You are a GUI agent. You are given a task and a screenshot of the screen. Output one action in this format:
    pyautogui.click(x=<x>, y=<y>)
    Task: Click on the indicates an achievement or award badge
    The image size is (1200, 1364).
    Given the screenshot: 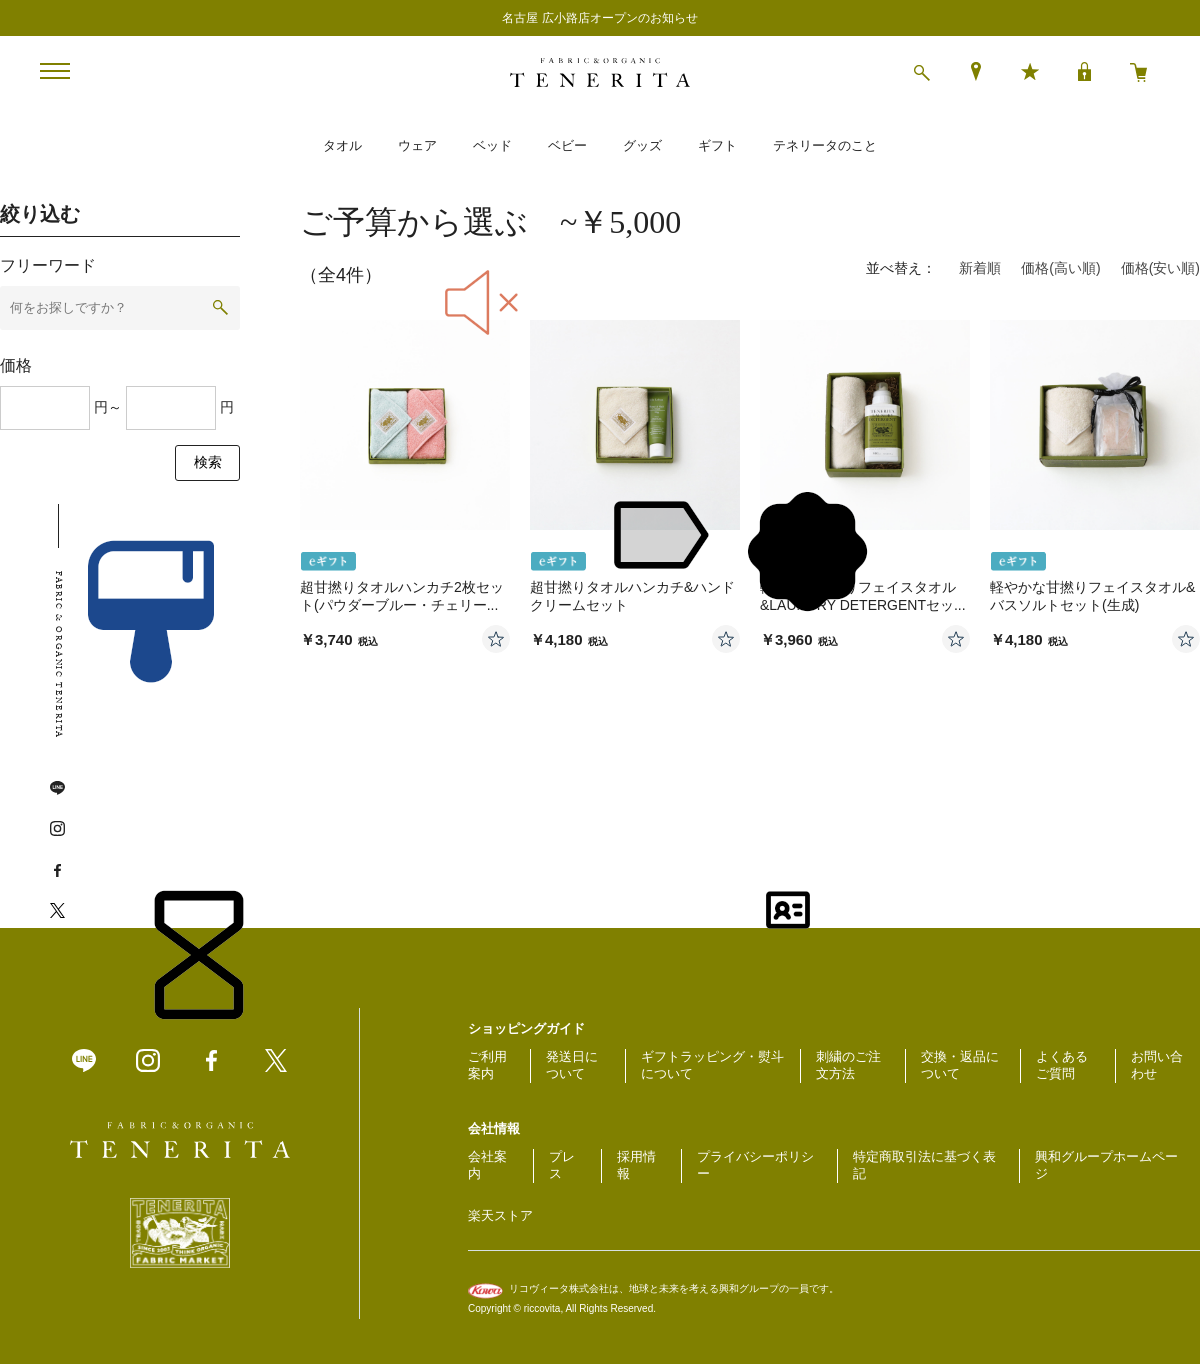 What is the action you would take?
    pyautogui.click(x=807, y=551)
    